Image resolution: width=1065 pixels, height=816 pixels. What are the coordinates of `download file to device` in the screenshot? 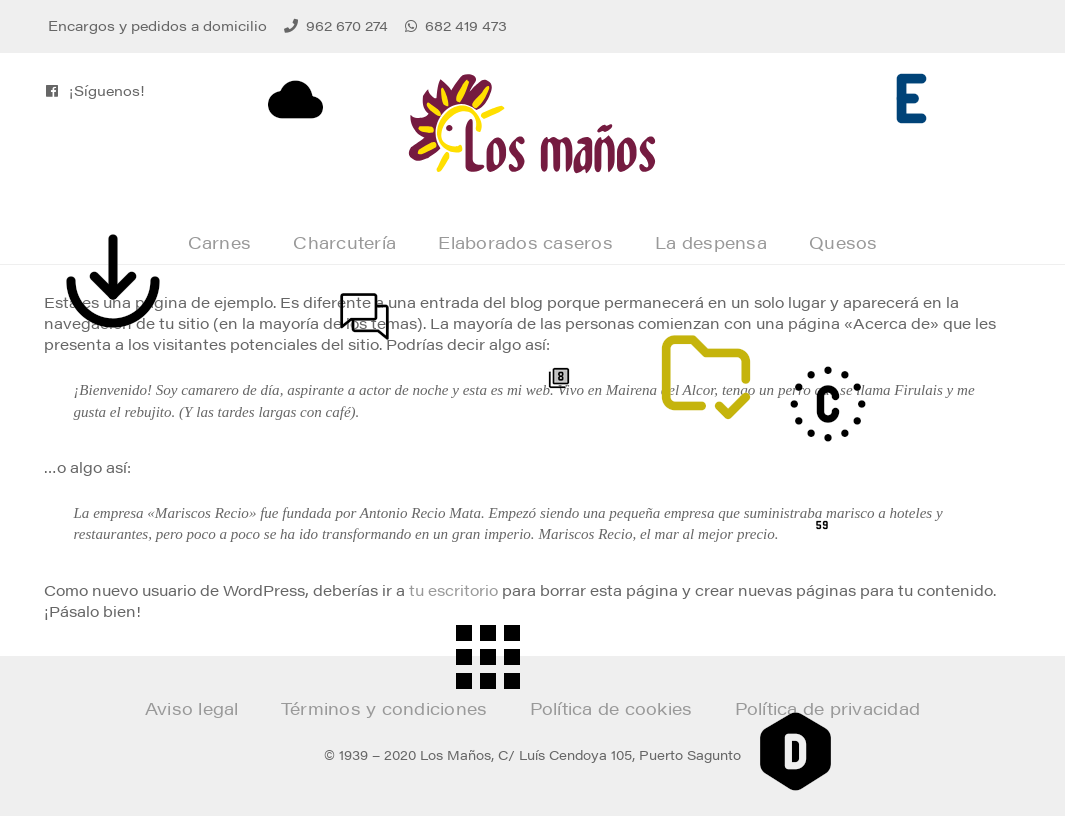 It's located at (113, 281).